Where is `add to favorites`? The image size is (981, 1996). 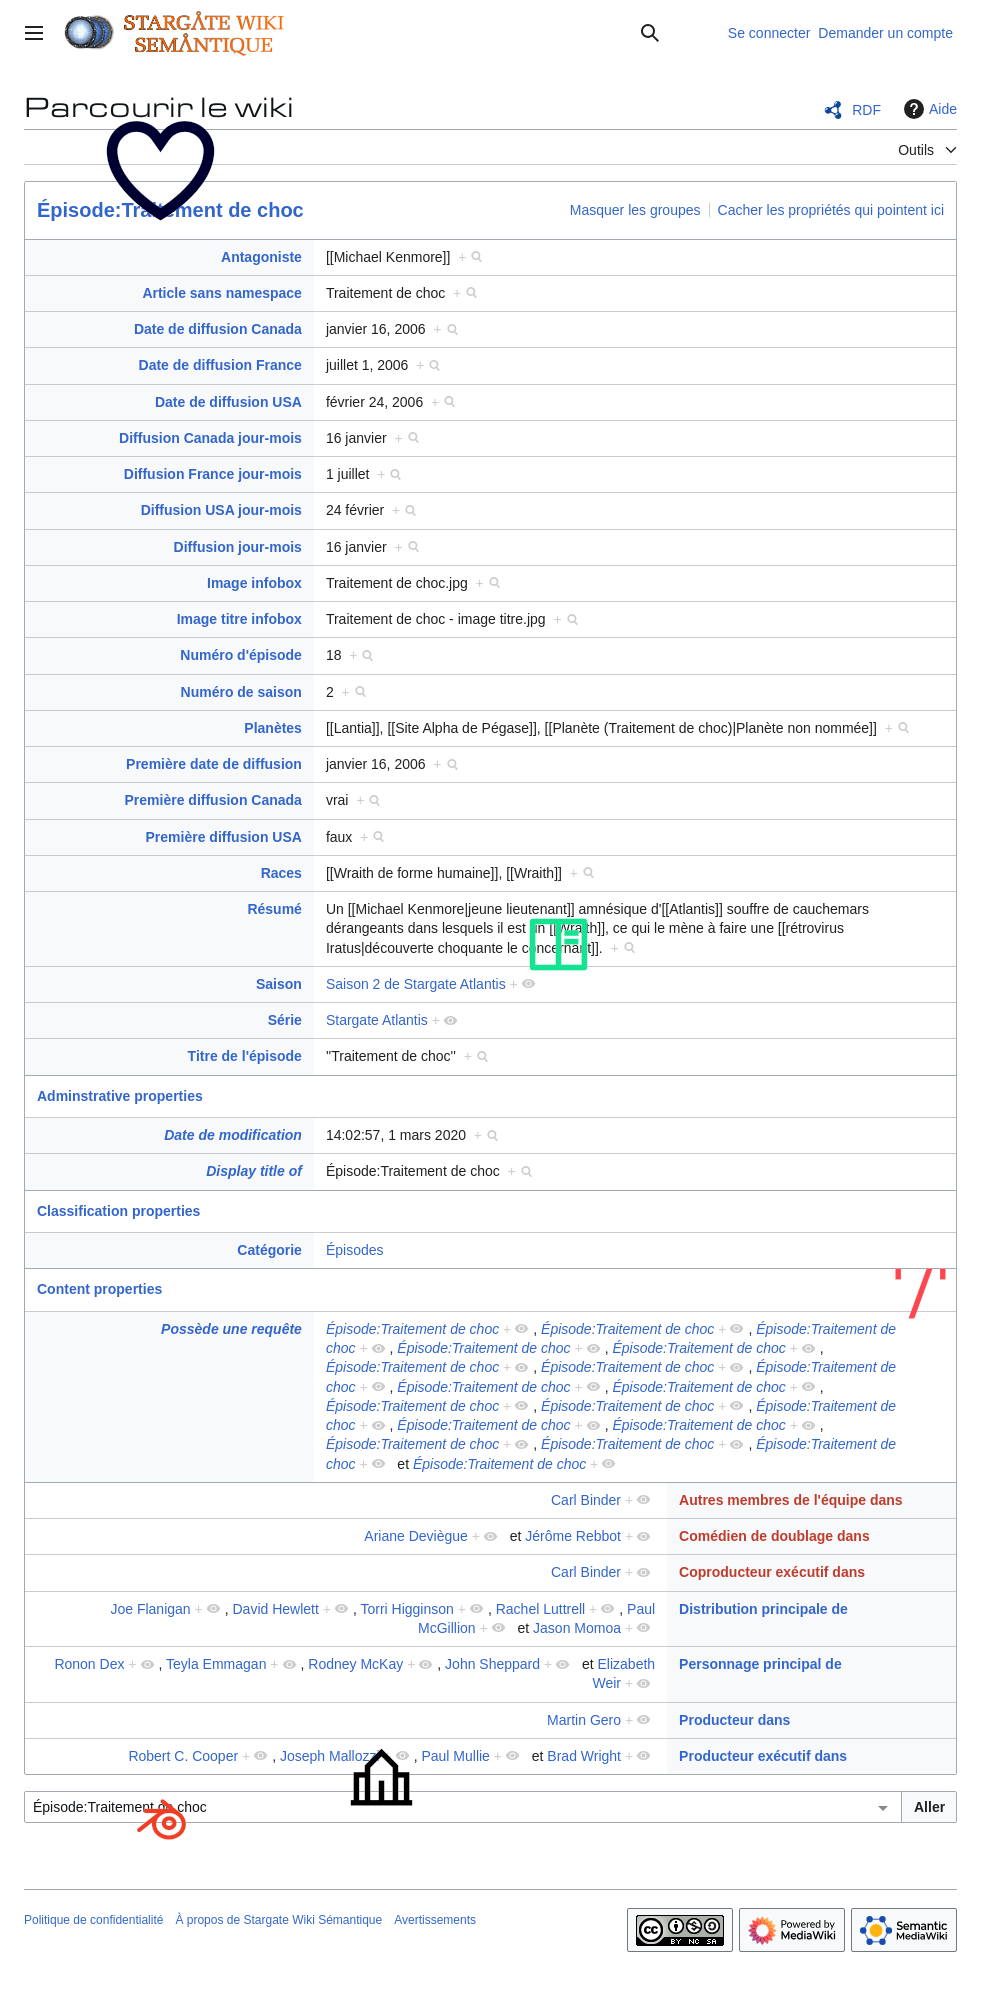 add to favorites is located at coordinates (160, 169).